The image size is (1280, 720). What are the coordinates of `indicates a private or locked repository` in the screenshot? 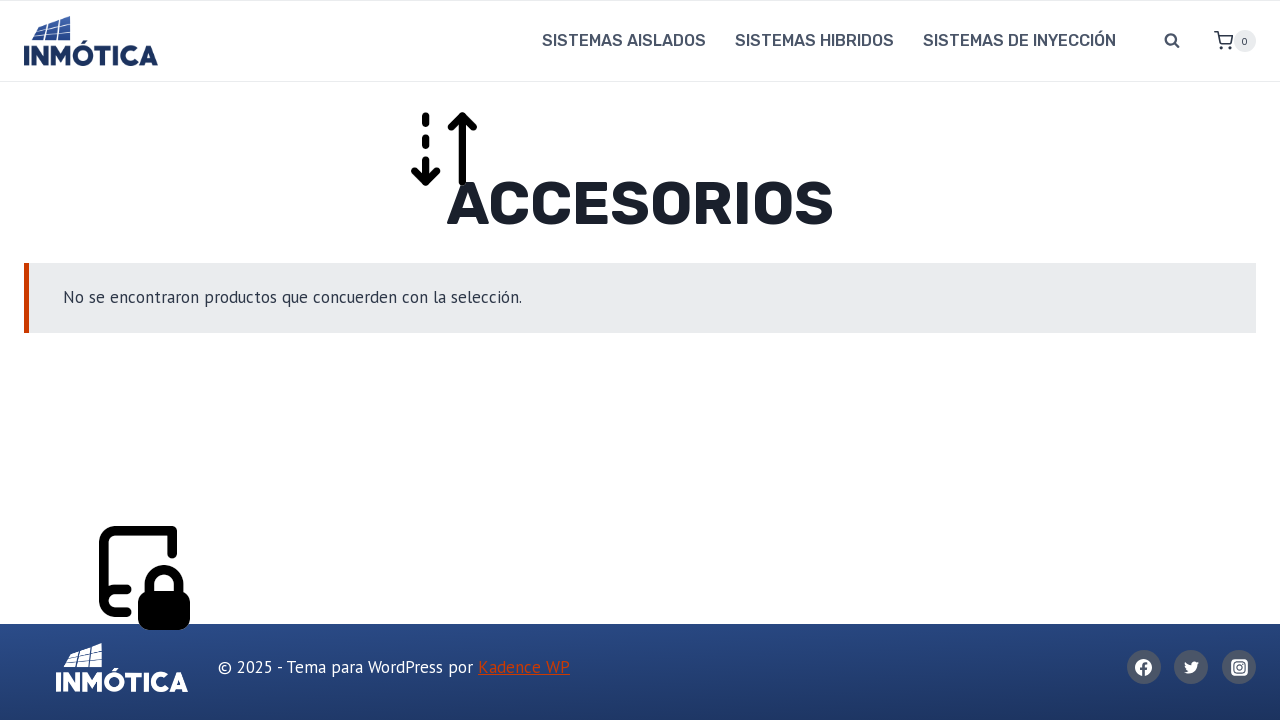 It's located at (138, 578).